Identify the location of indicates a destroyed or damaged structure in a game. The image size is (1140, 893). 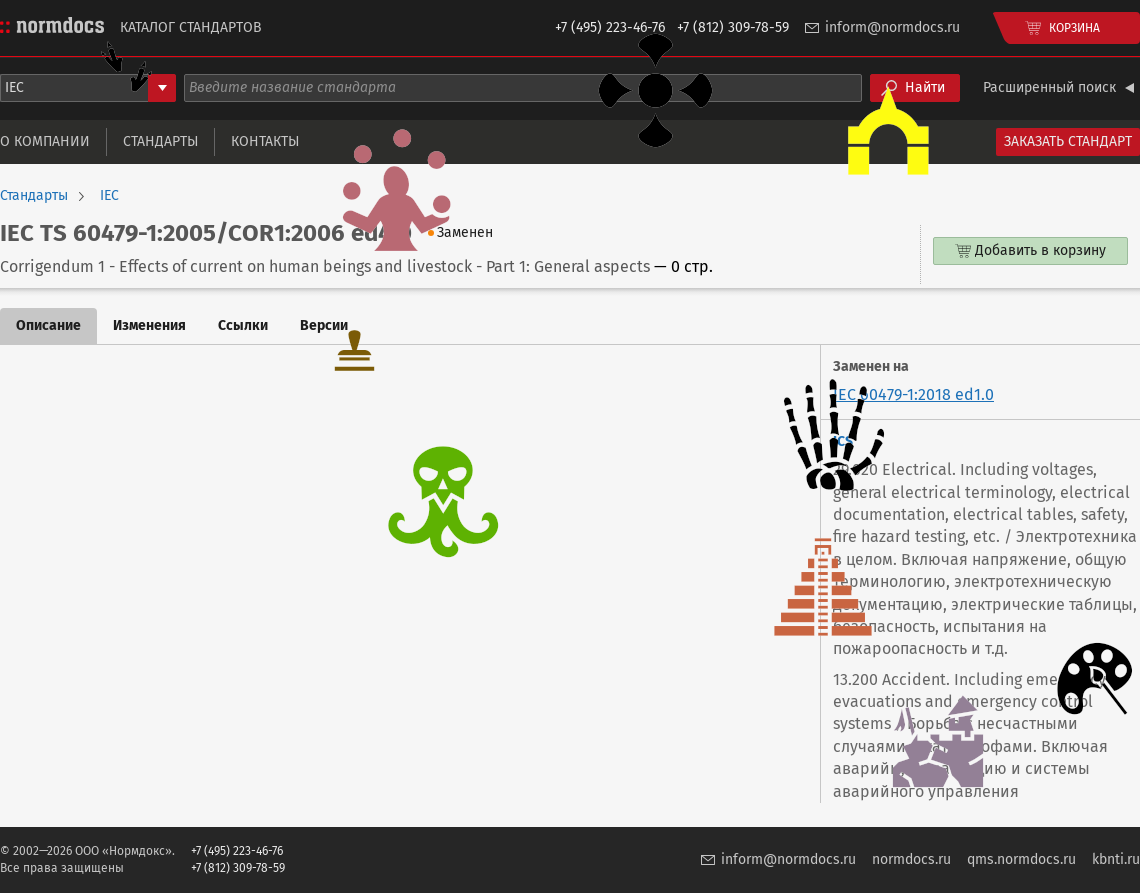
(938, 742).